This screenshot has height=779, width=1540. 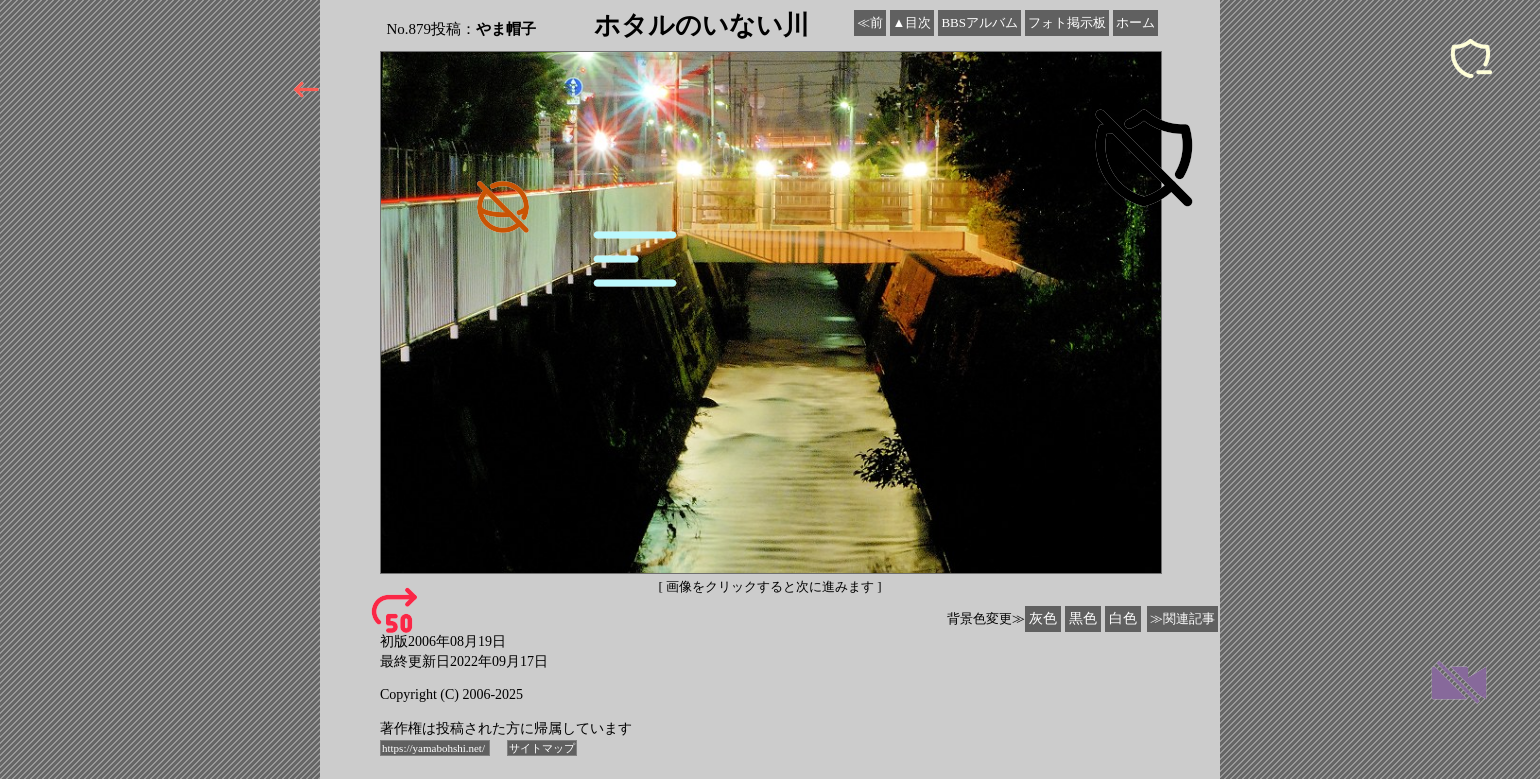 What do you see at coordinates (1470, 58) in the screenshot?
I see `remove a security protection or permission` at bounding box center [1470, 58].